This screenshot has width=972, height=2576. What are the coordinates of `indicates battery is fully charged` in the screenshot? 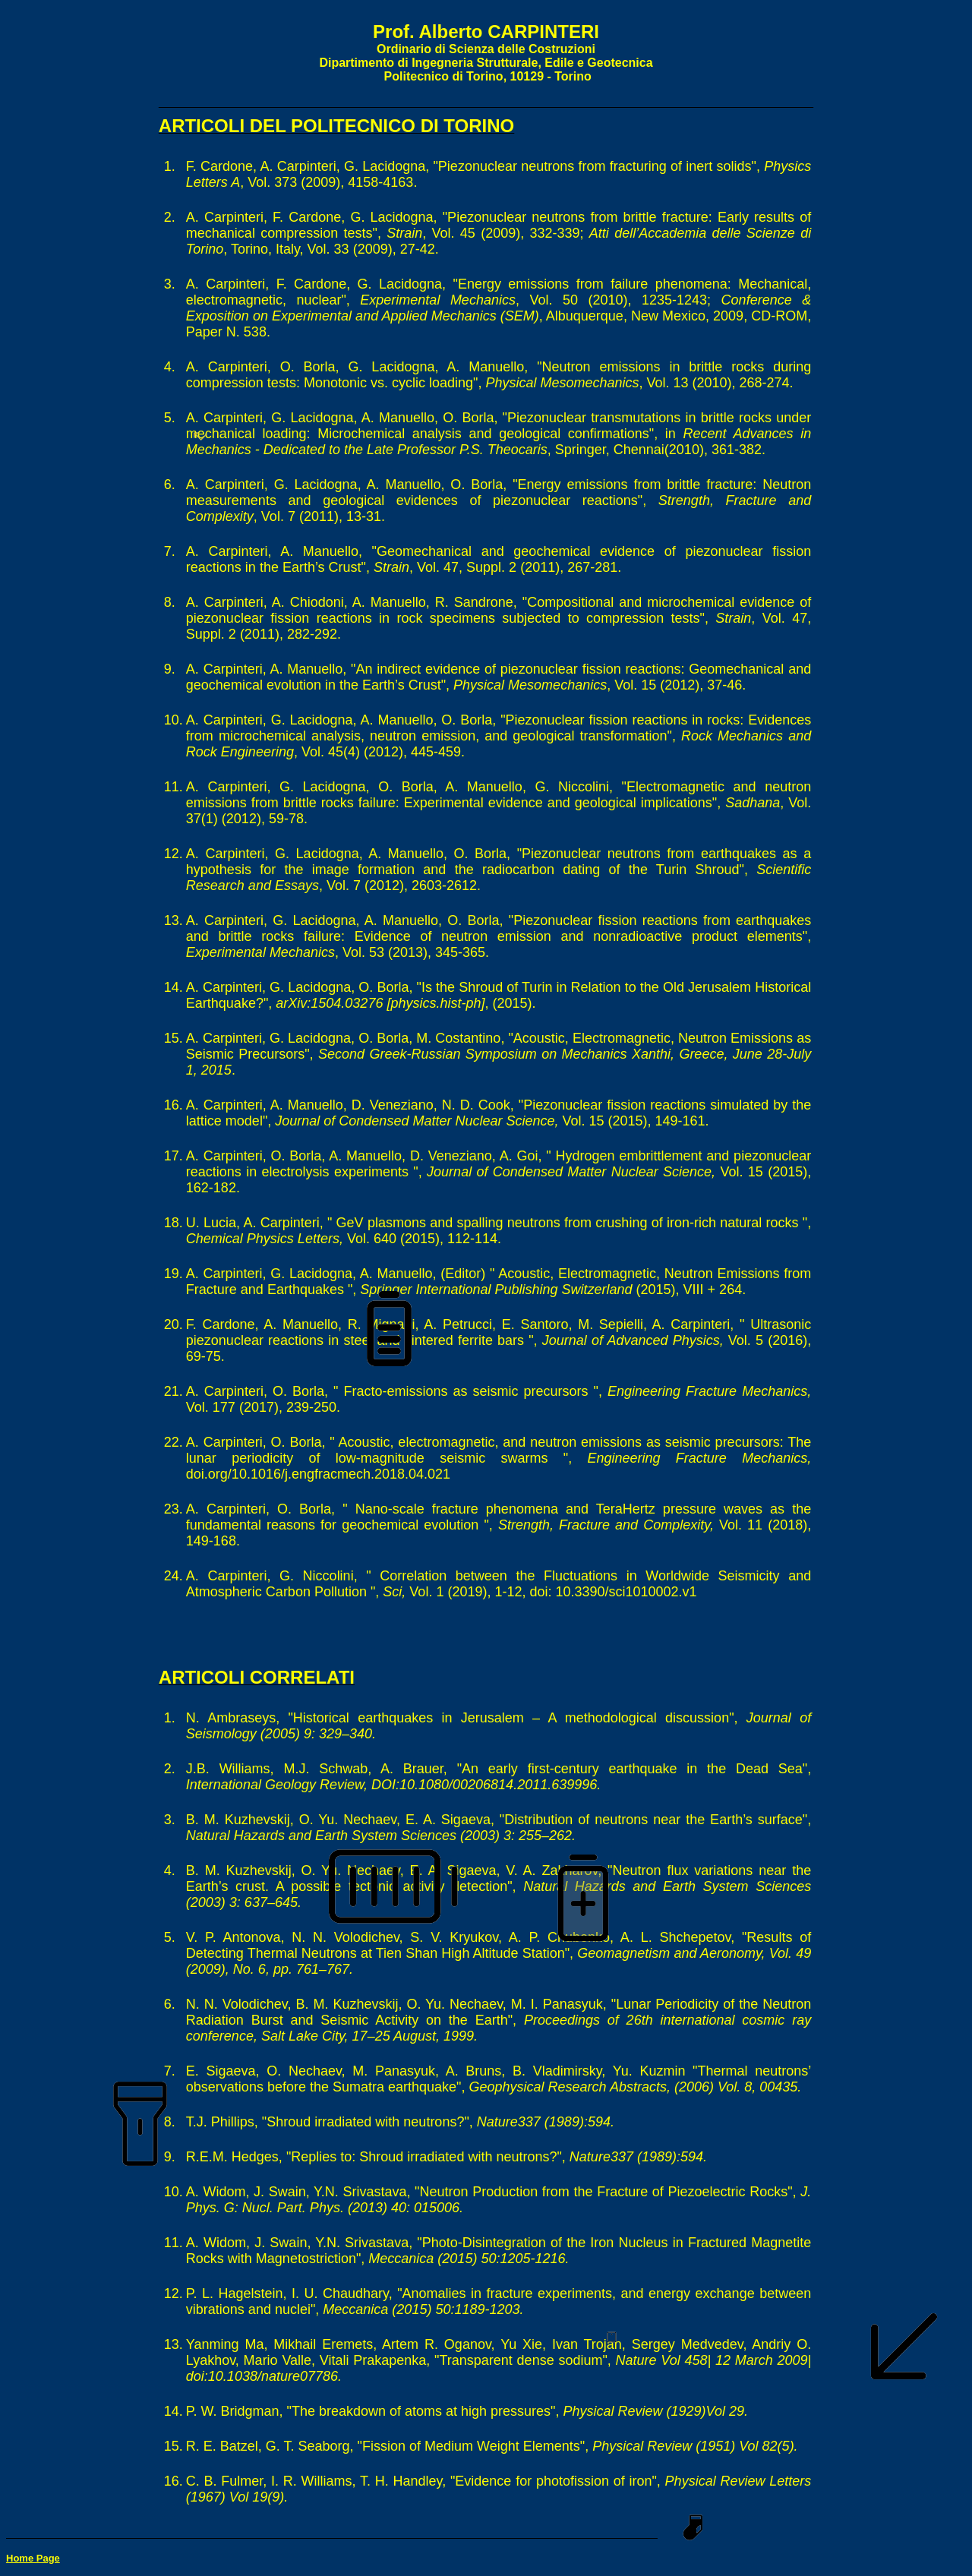 It's located at (391, 1886).